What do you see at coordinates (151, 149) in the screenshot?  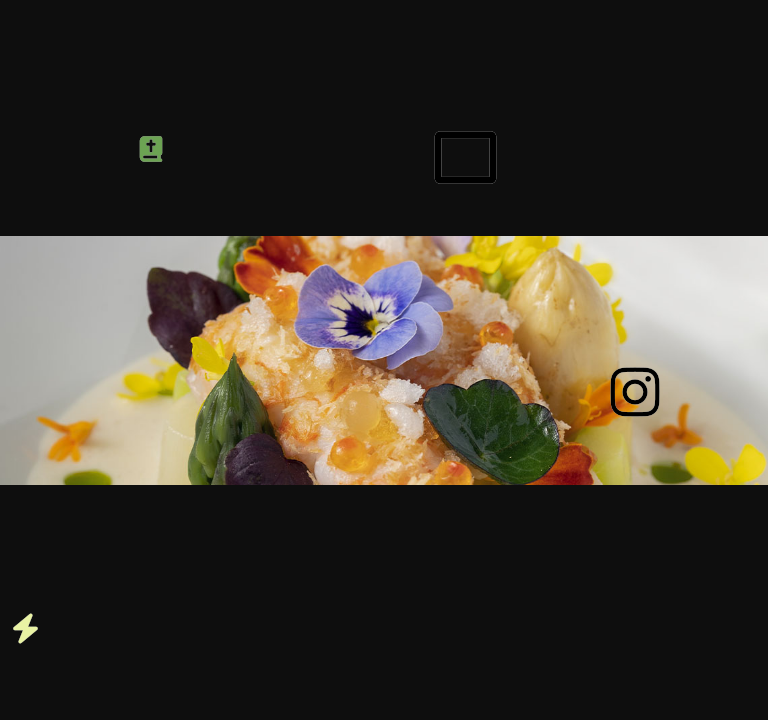 I see `access bible or religious texts` at bounding box center [151, 149].